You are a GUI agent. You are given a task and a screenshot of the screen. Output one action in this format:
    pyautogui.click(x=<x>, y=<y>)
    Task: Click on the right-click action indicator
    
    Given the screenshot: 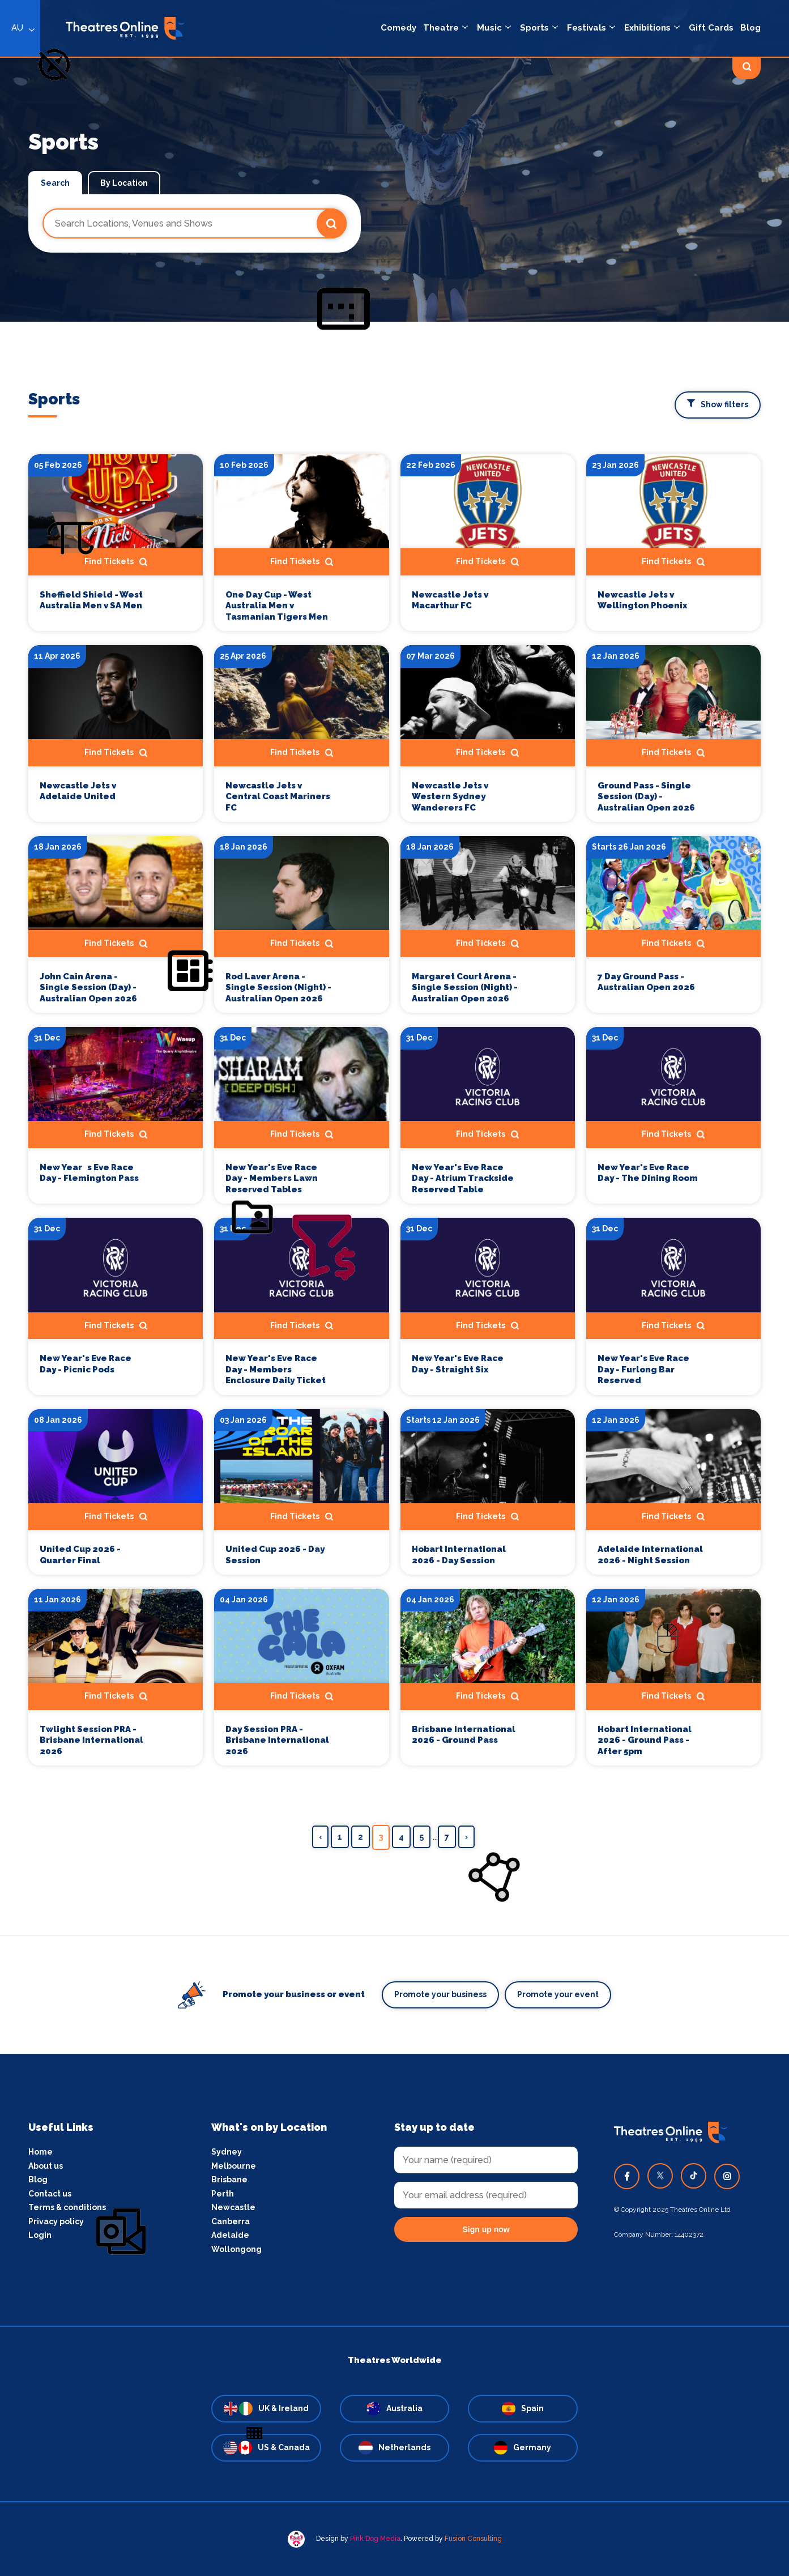 What is the action you would take?
    pyautogui.click(x=667, y=1638)
    